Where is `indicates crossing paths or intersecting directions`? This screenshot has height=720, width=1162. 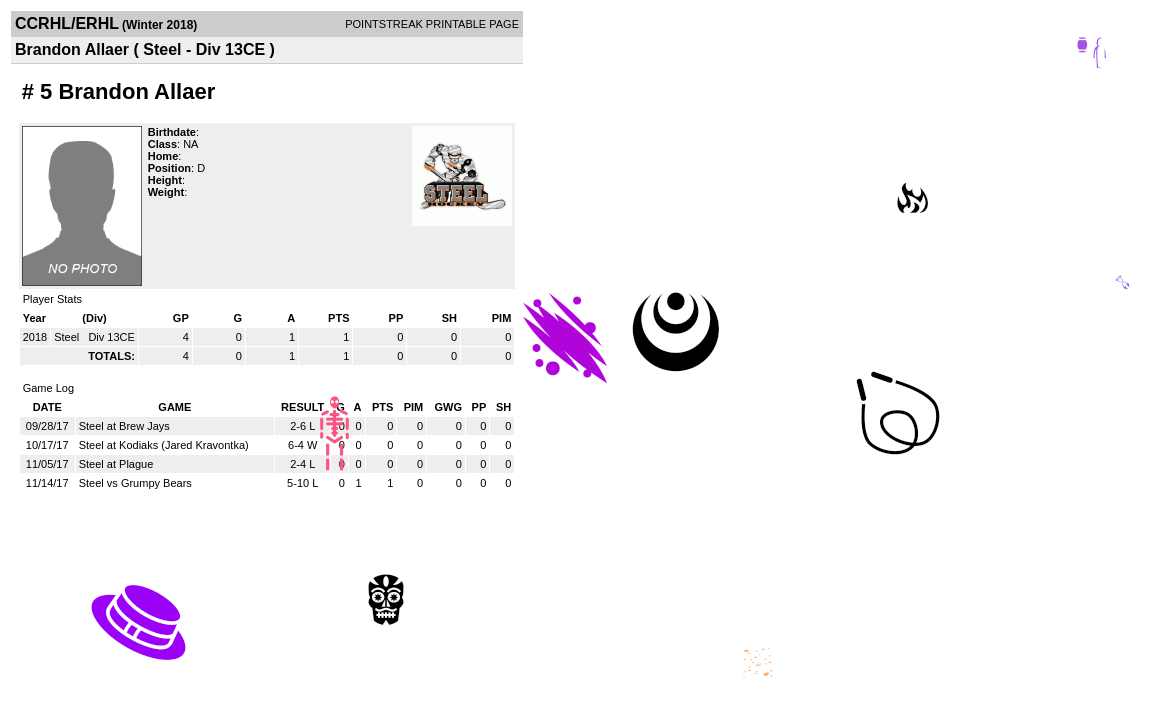
indicates crossing paths or intersecting directions is located at coordinates (1122, 282).